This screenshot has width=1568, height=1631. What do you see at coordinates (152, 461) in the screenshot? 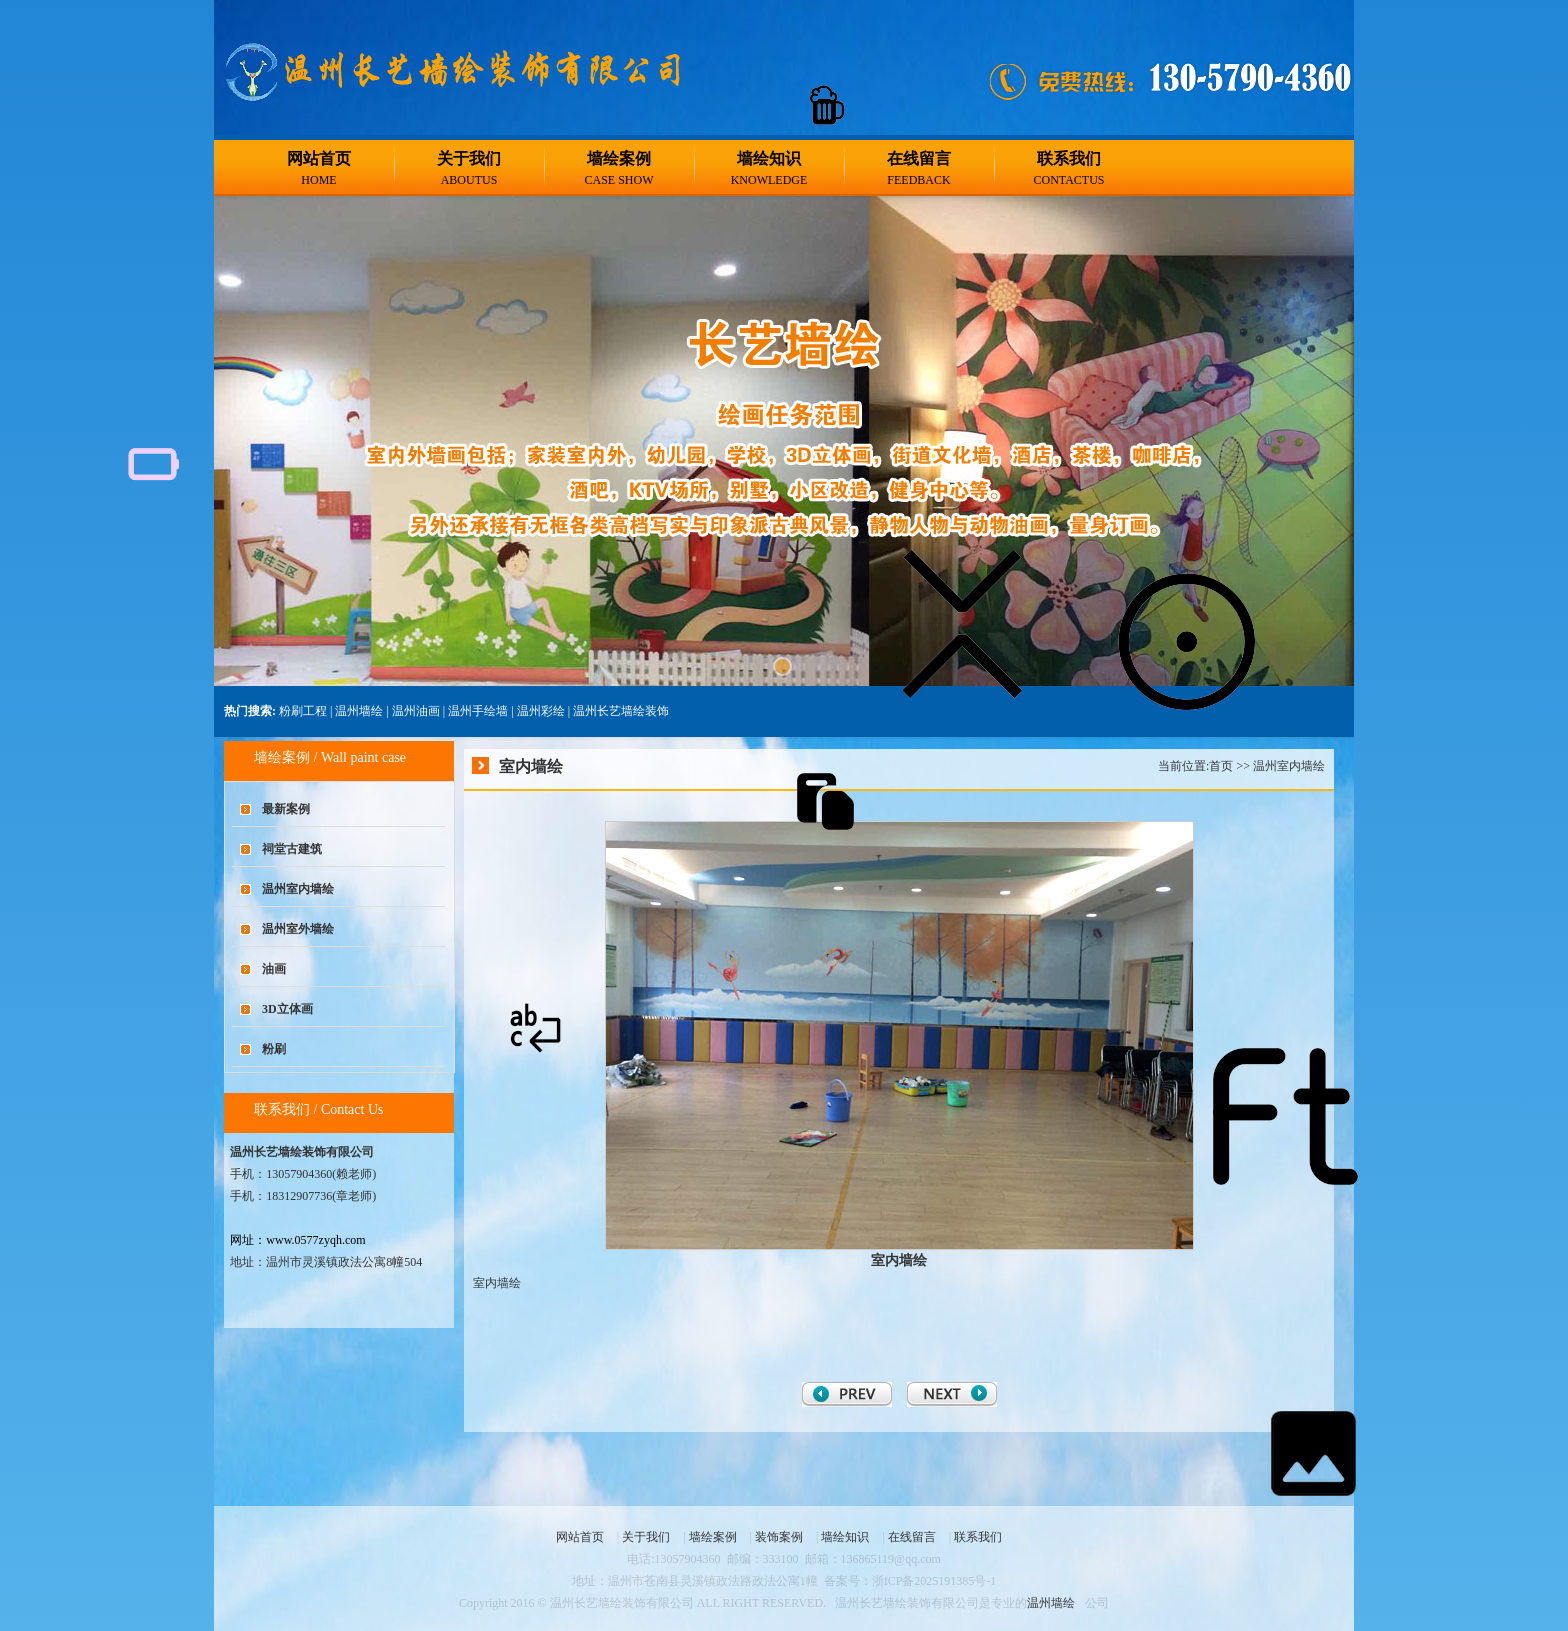
I see `indicates battery is empty or critically low` at bounding box center [152, 461].